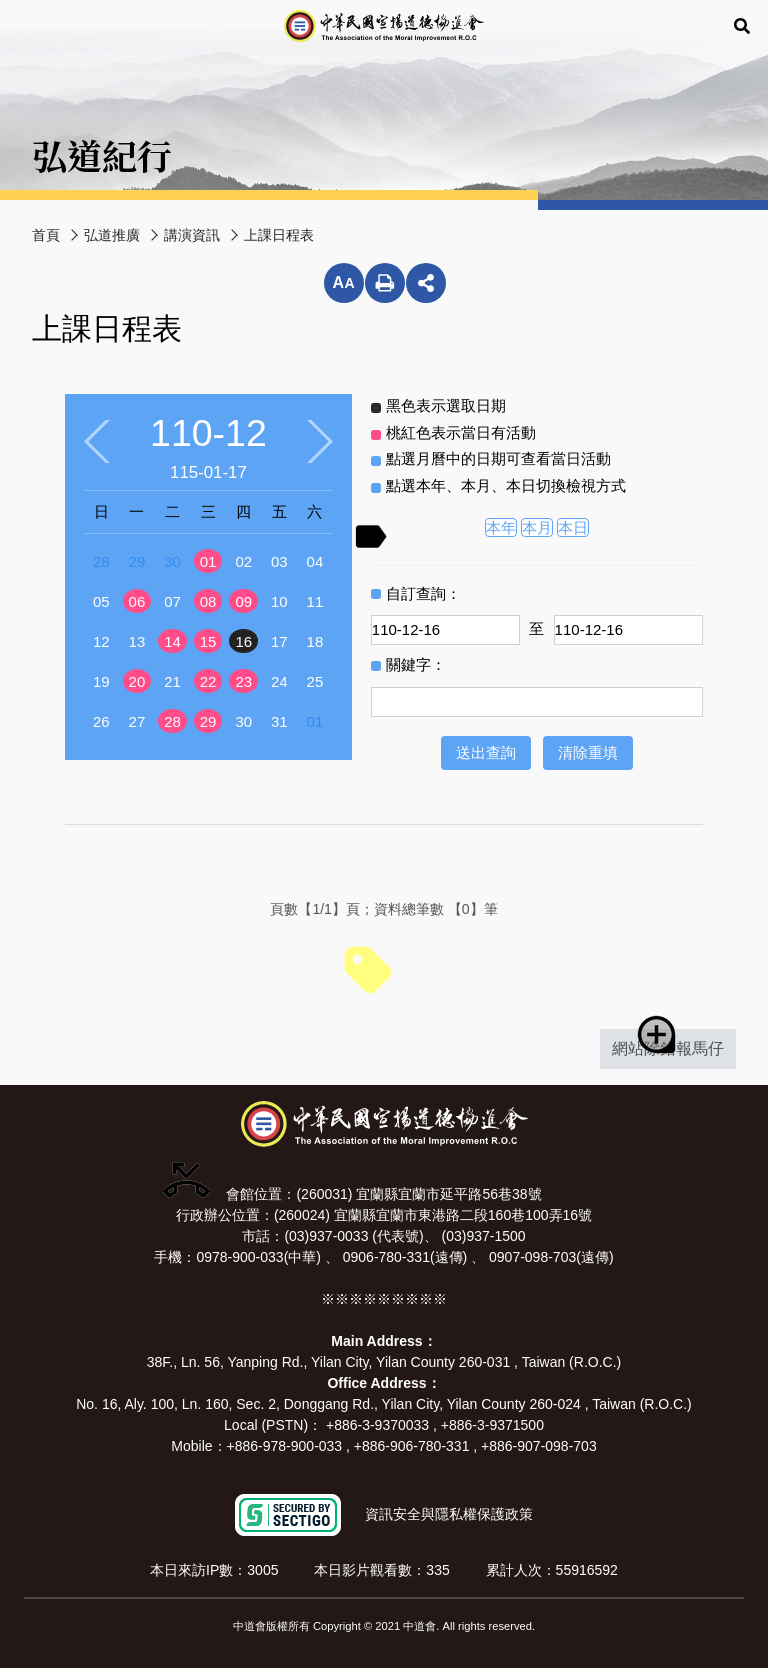 This screenshot has height=1668, width=768. I want to click on add or apply a label to an item, so click(370, 536).